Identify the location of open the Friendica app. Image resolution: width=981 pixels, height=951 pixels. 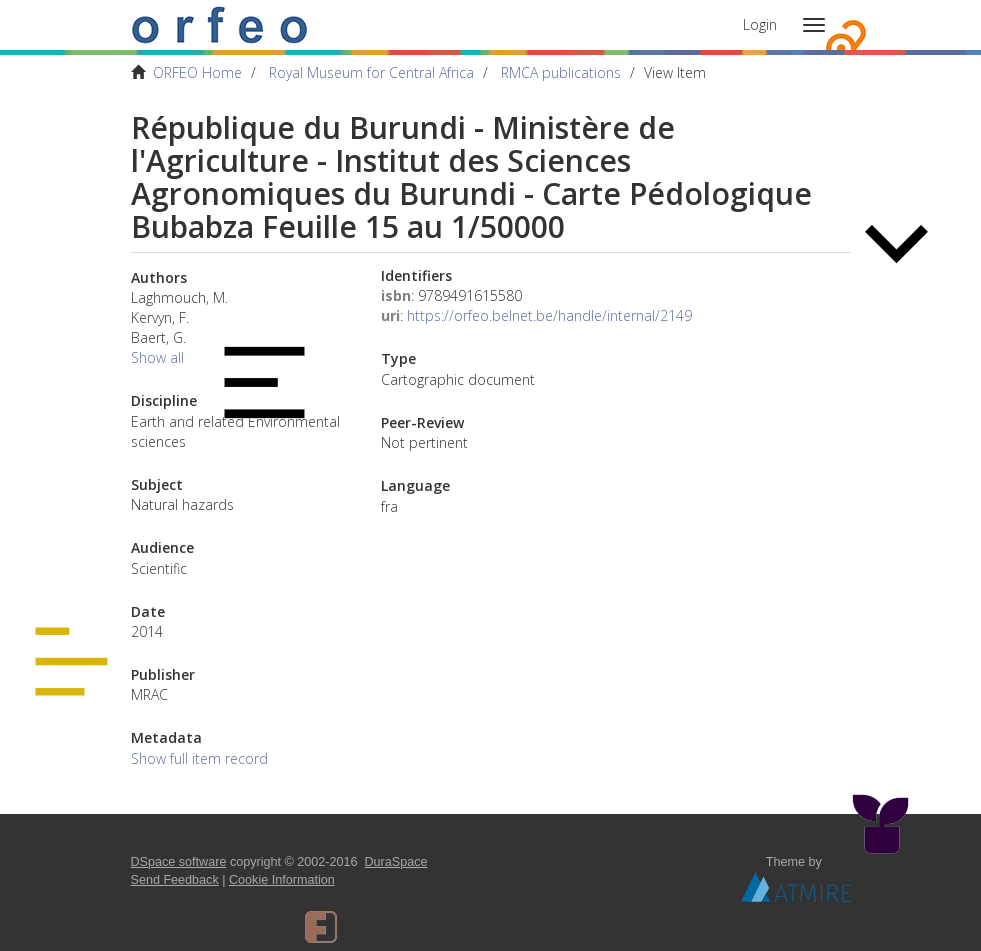
(321, 927).